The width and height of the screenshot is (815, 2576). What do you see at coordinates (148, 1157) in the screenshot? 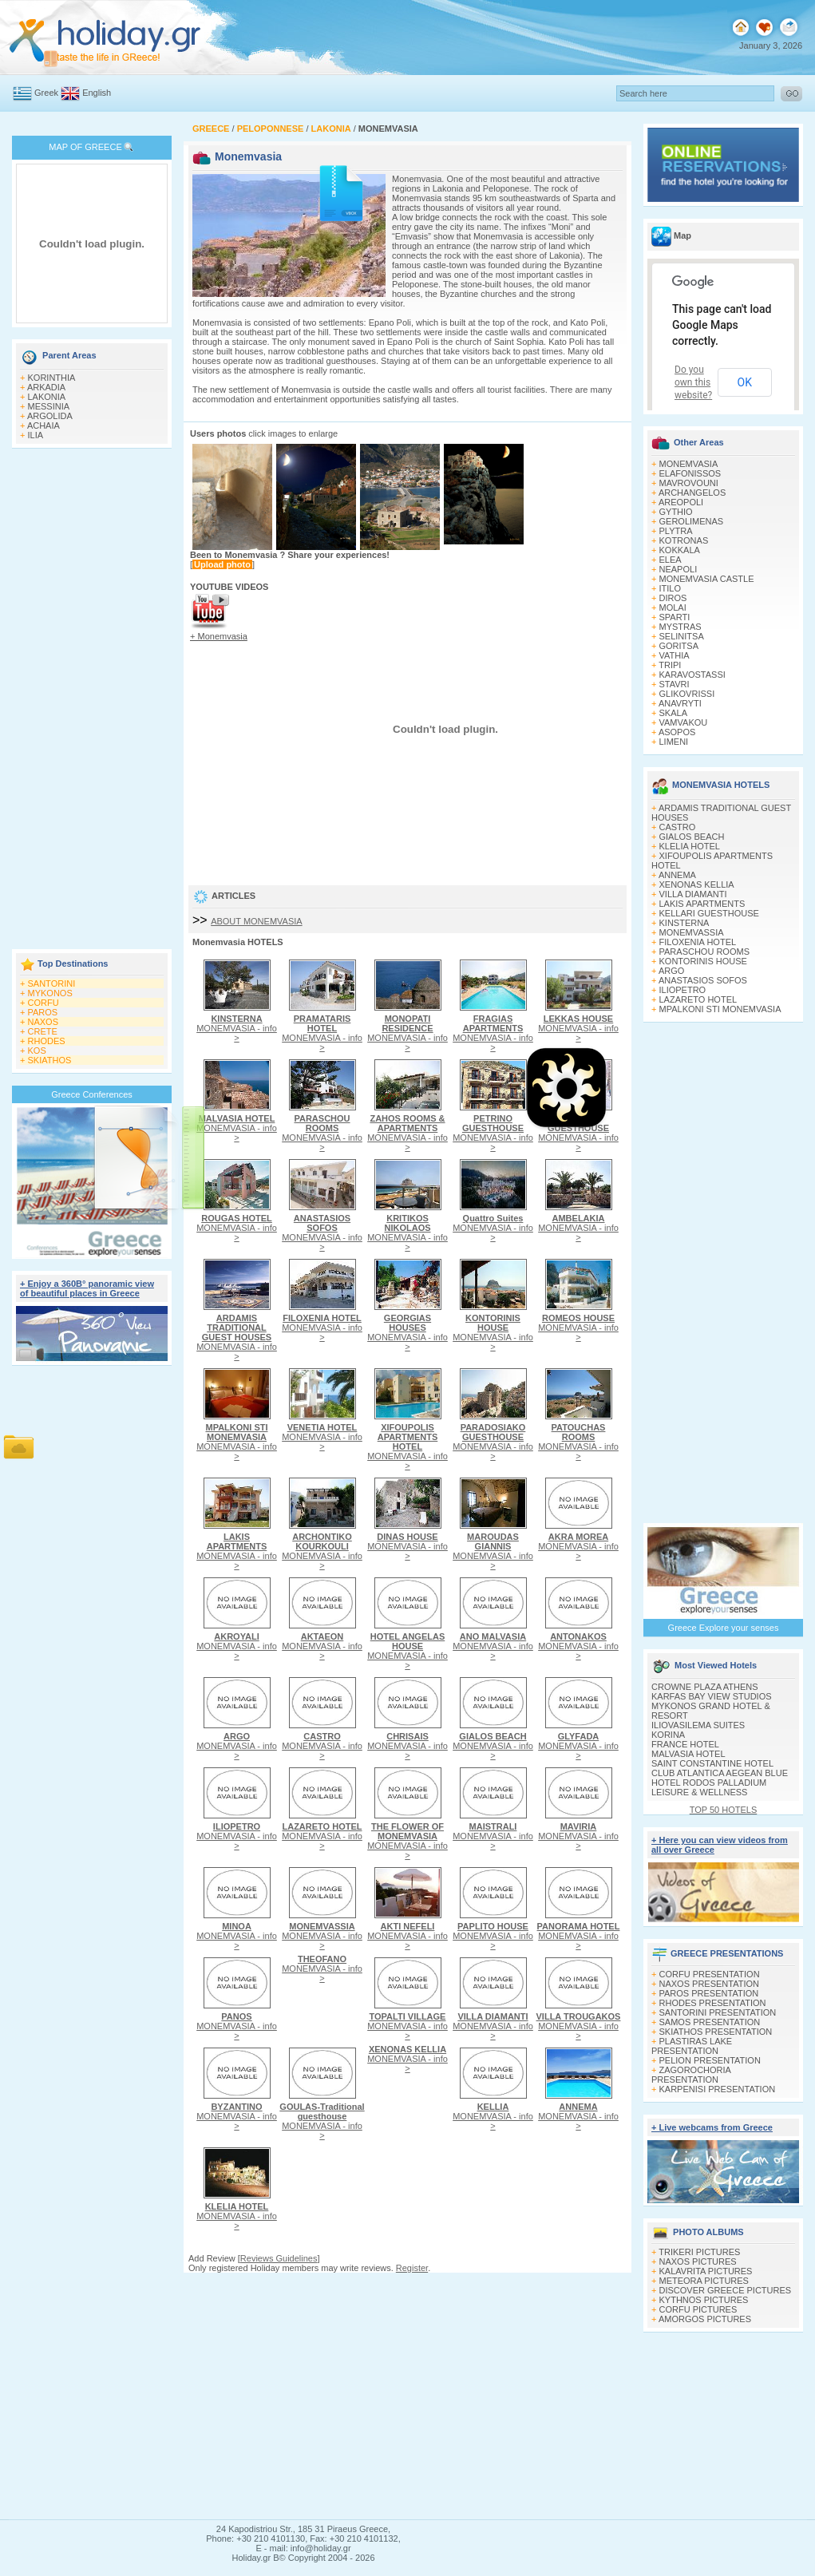
I see `a vector drawing or illustration template file` at bounding box center [148, 1157].